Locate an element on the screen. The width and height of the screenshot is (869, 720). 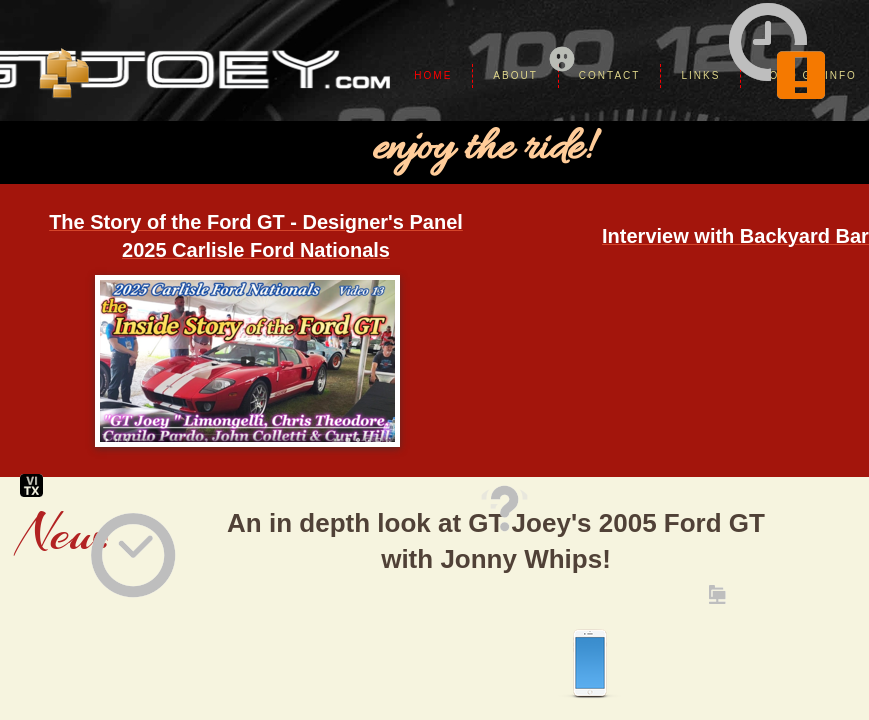
surprised reaction emoji is located at coordinates (562, 59).